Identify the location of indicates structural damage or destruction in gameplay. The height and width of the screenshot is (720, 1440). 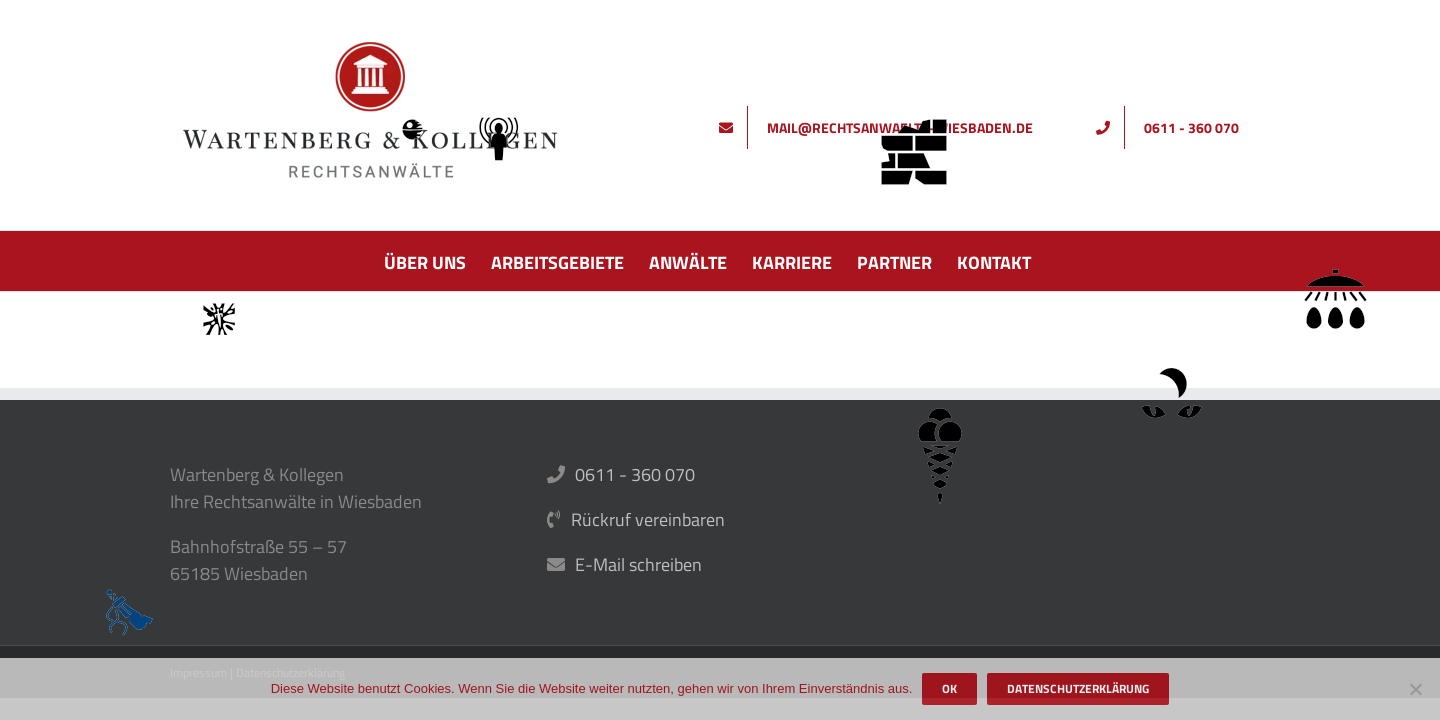
(914, 152).